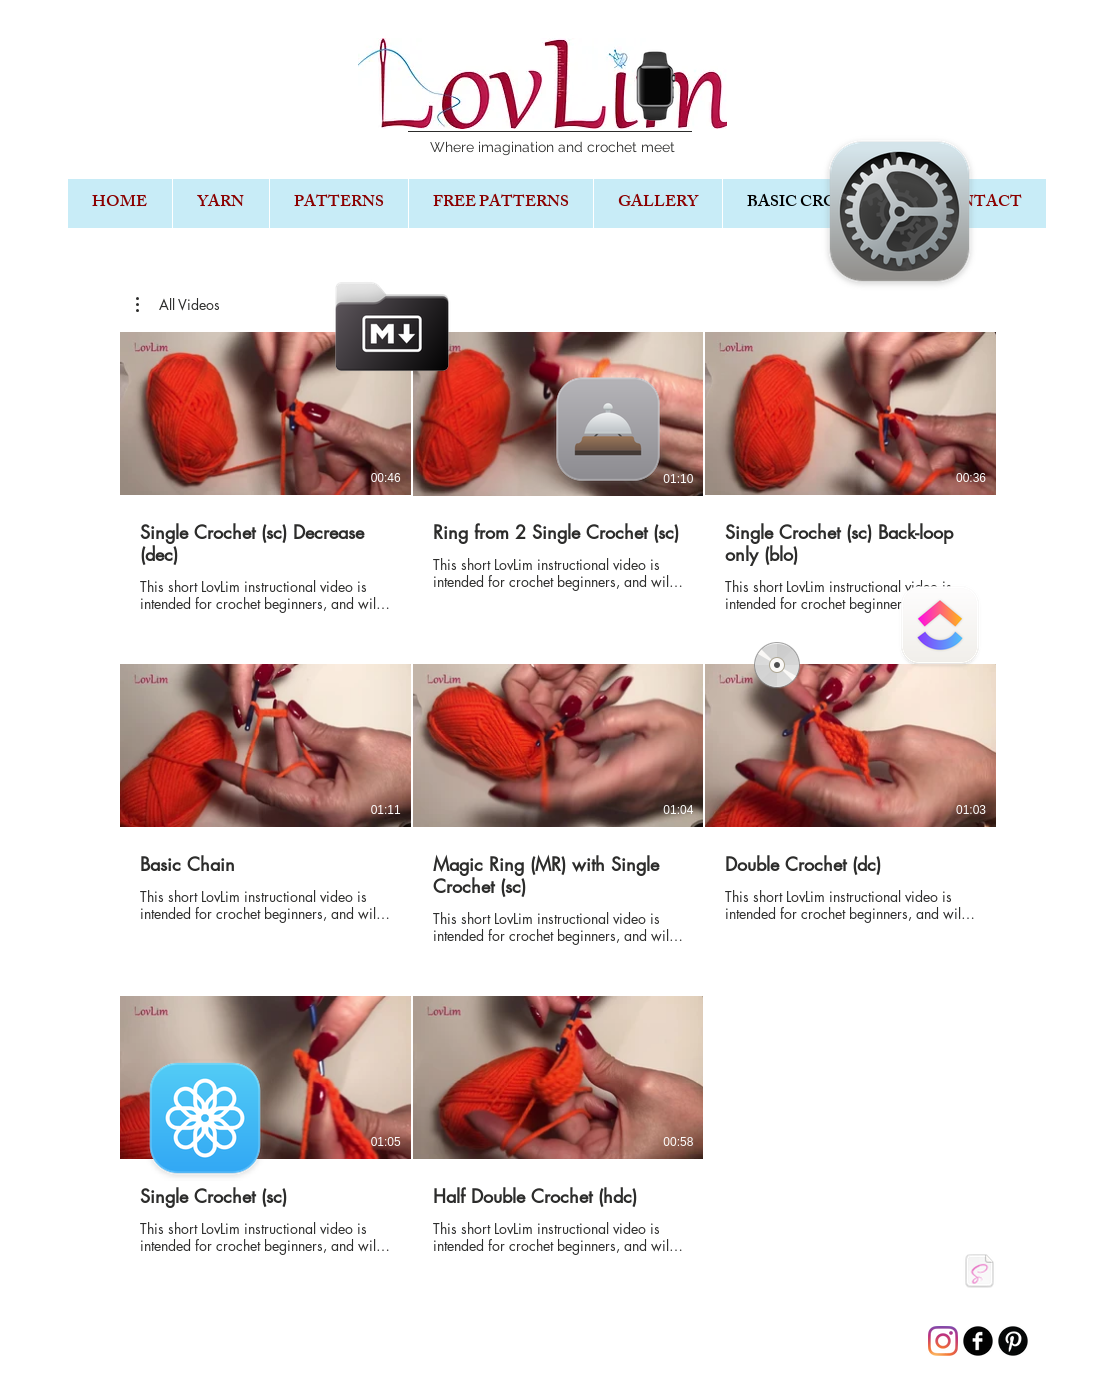 The image size is (1115, 1382). I want to click on open graphics application settings, so click(205, 1120).